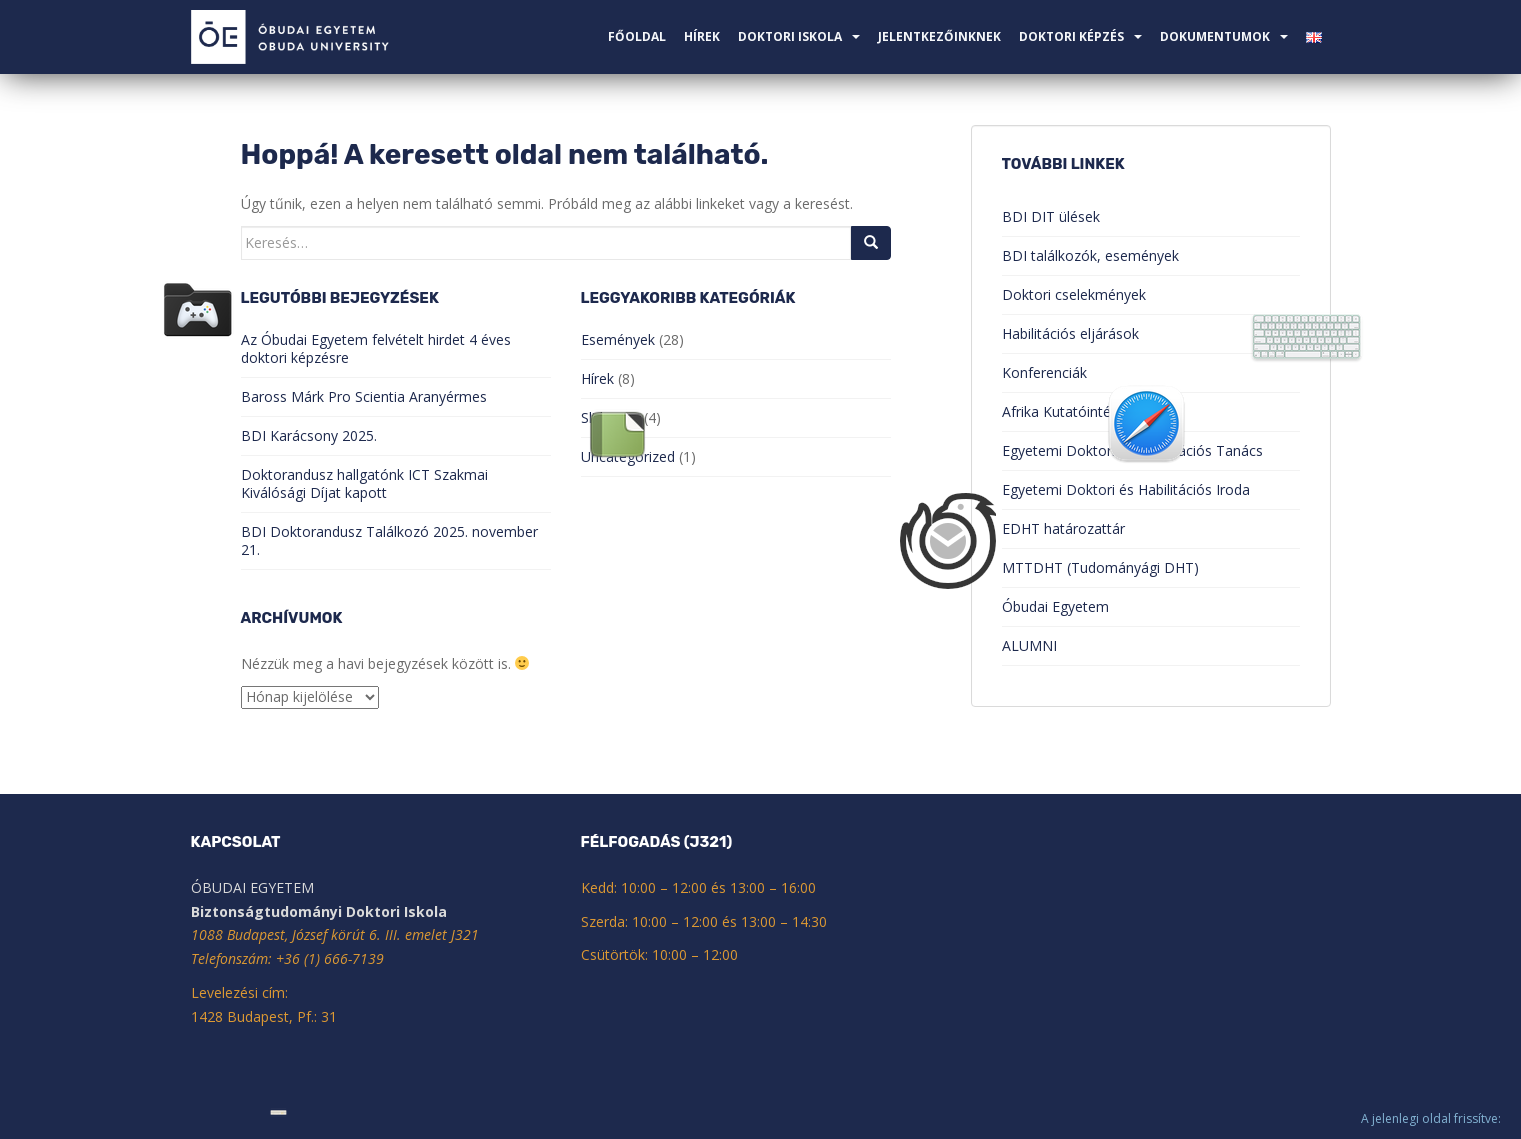 This screenshot has height=1139, width=1521. I want to click on open microsoft games folder, so click(197, 311).